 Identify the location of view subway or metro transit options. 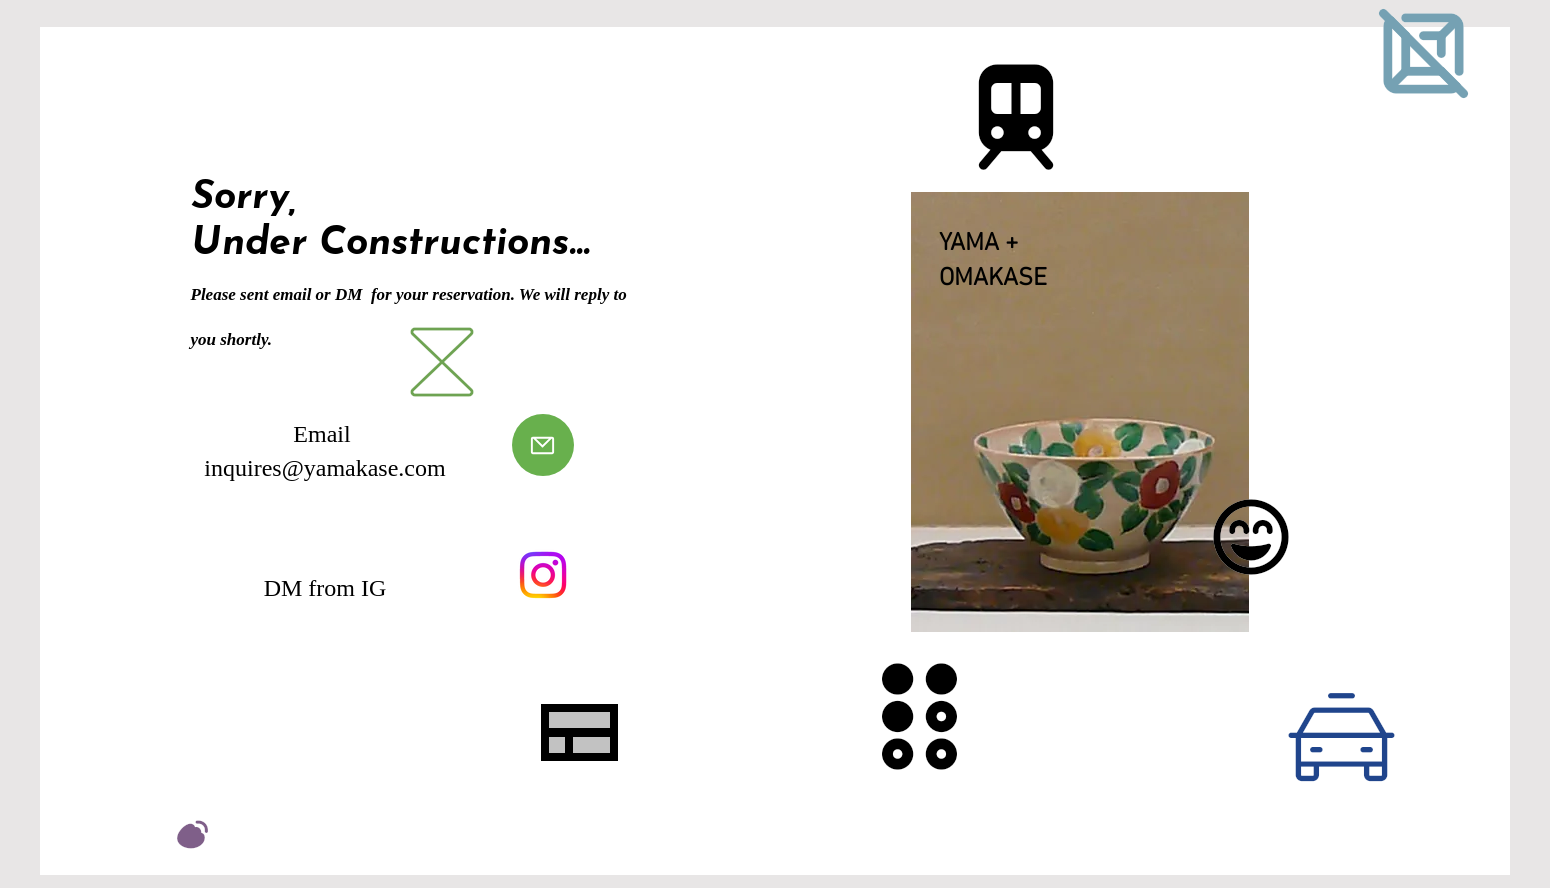
(1016, 114).